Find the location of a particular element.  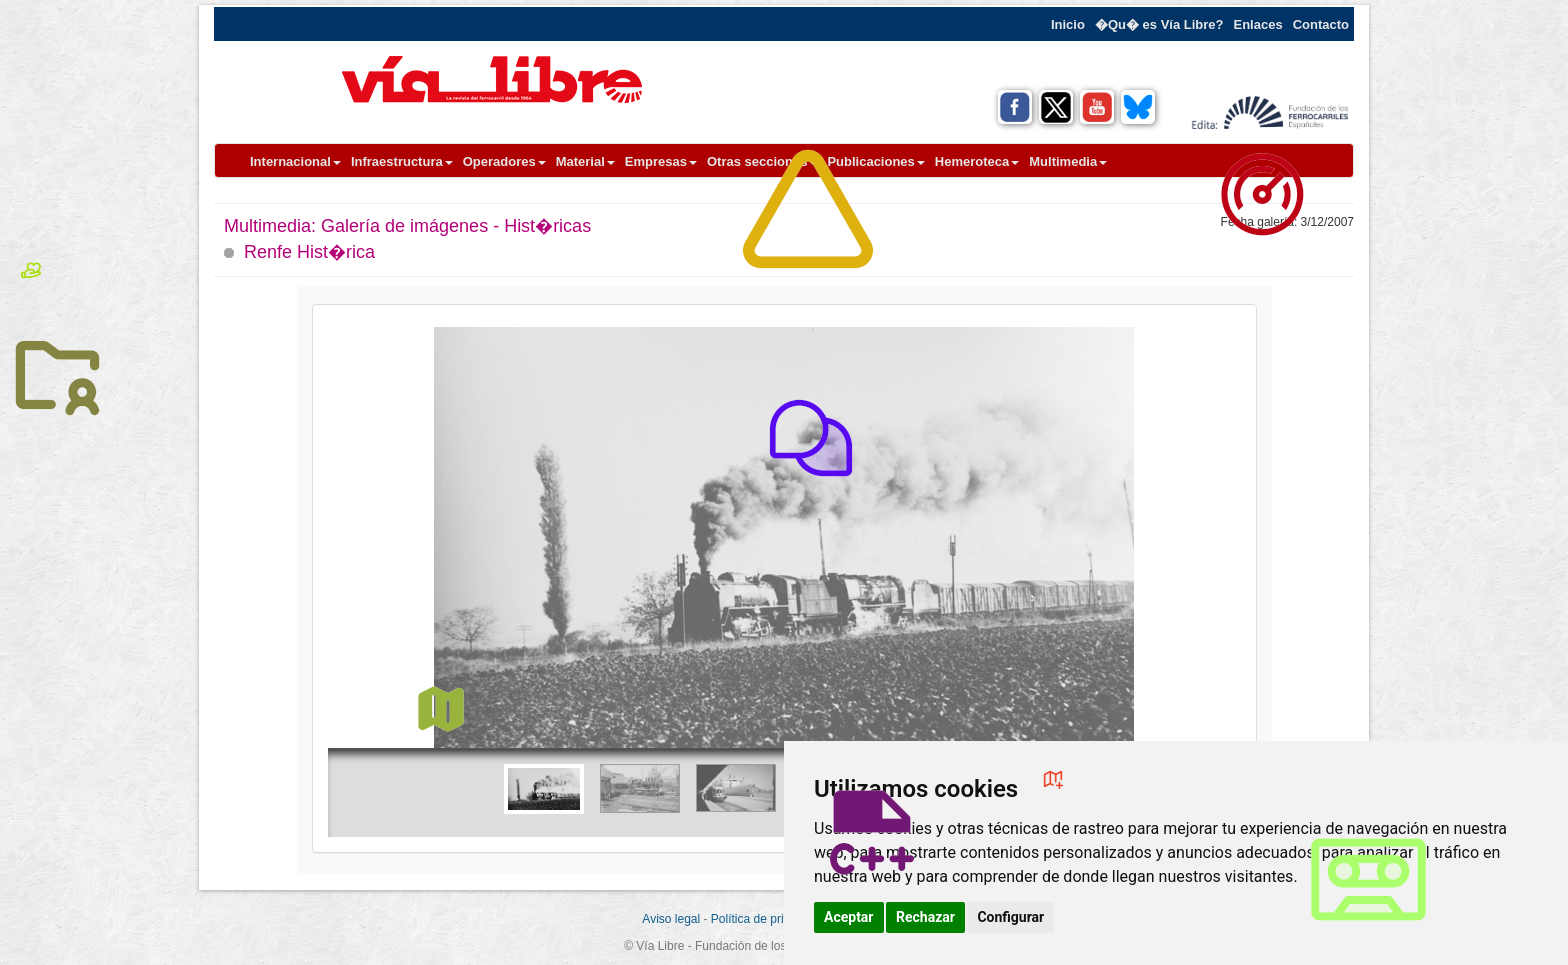

add a new location to the map is located at coordinates (1053, 779).